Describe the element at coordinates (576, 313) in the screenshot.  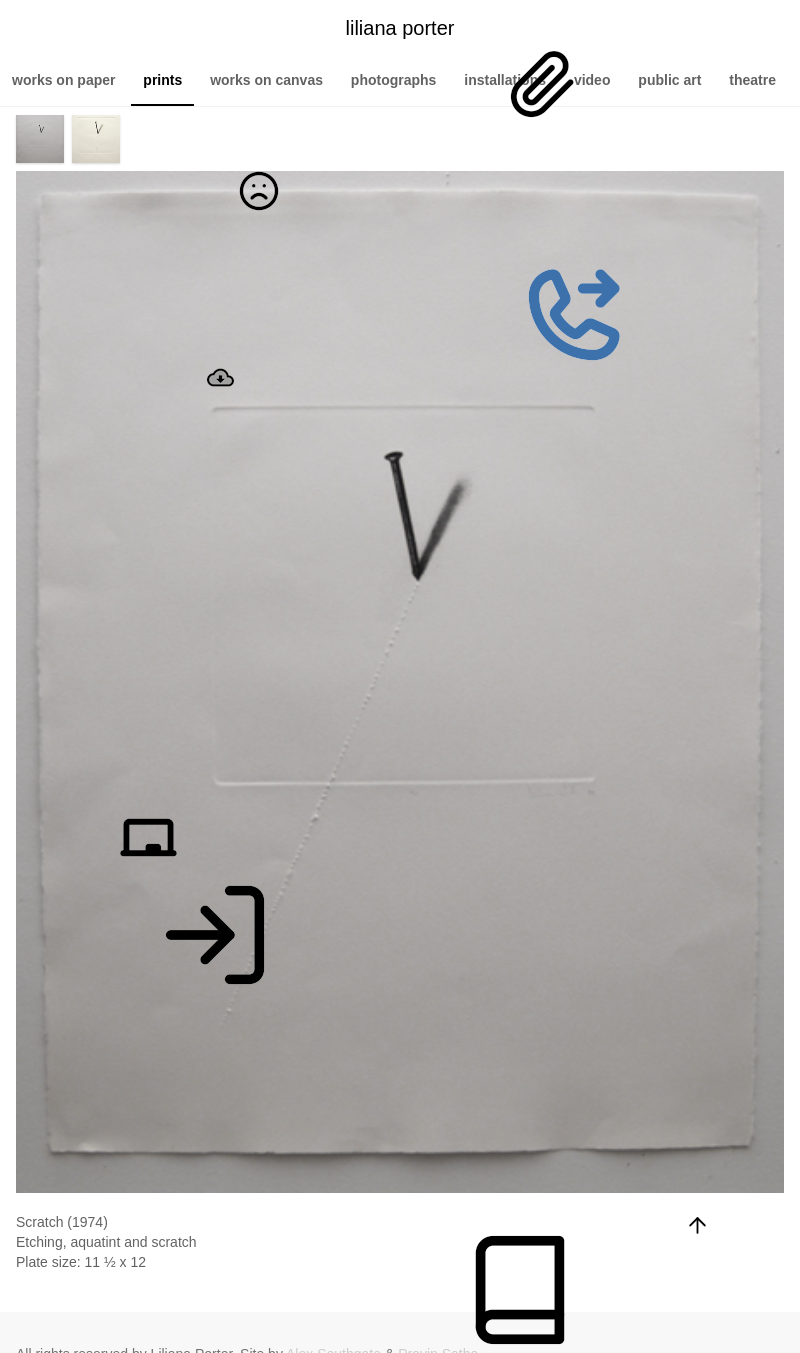
I see `transfer an active call to another person` at that location.